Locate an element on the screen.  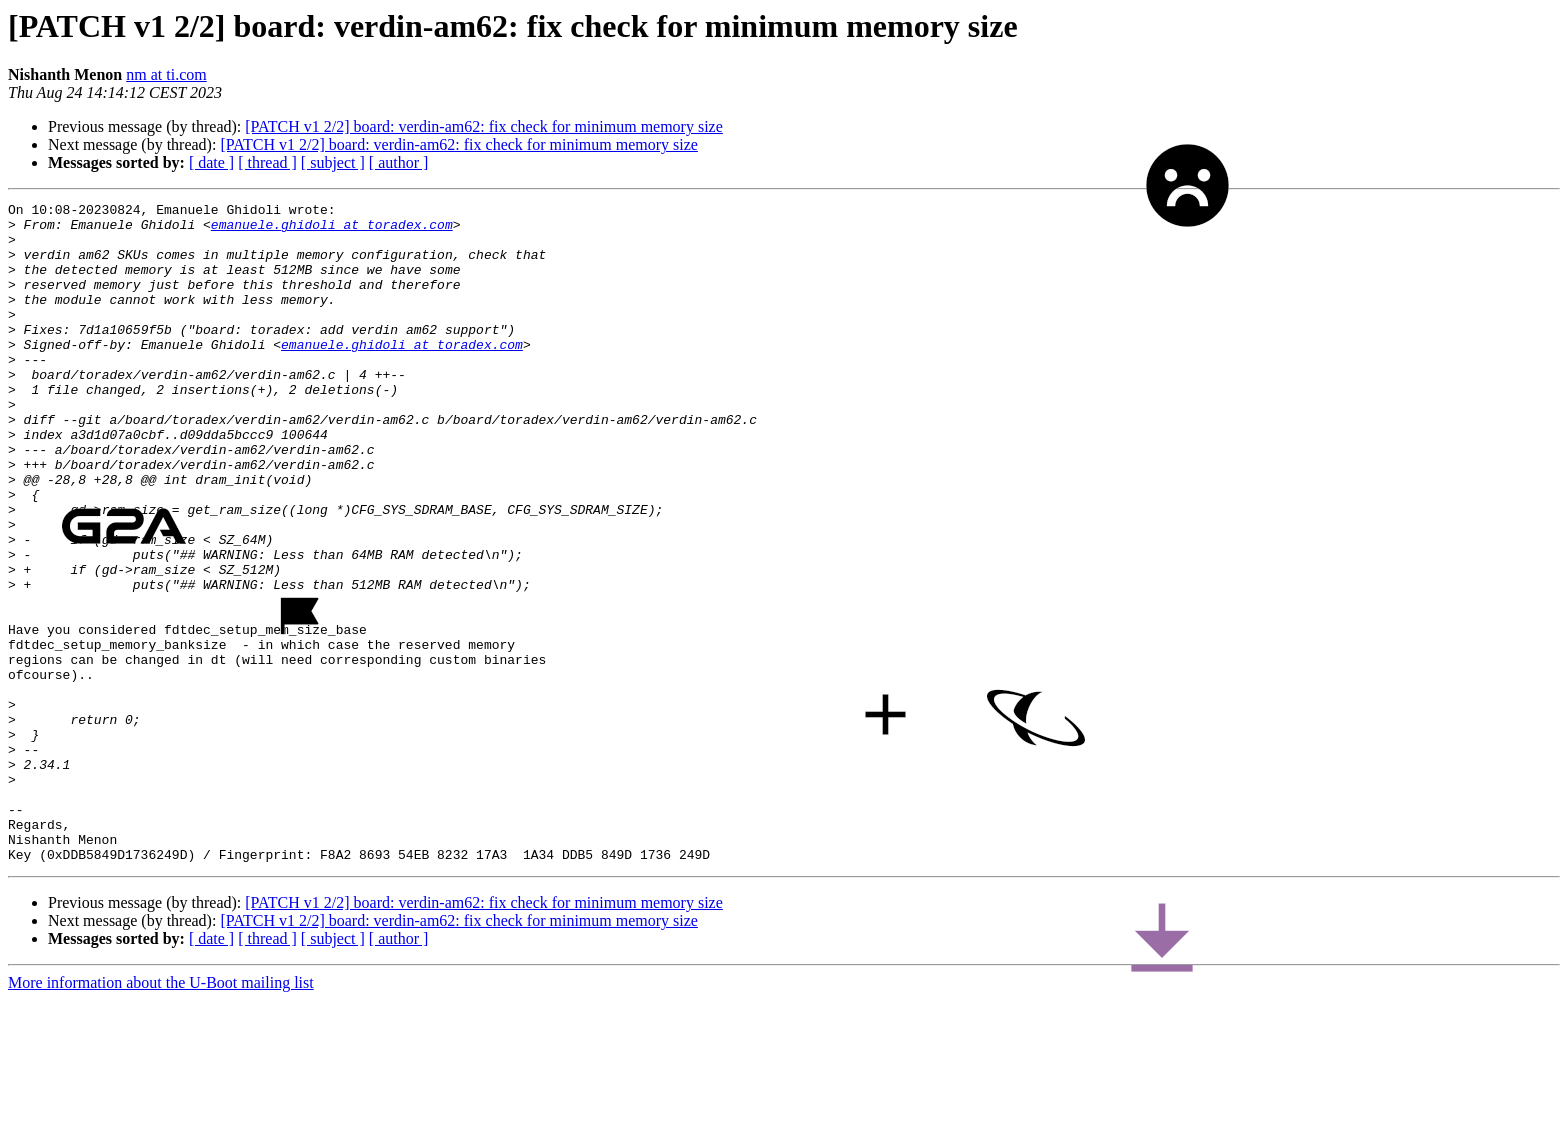
download a file to your device is located at coordinates (1162, 941).